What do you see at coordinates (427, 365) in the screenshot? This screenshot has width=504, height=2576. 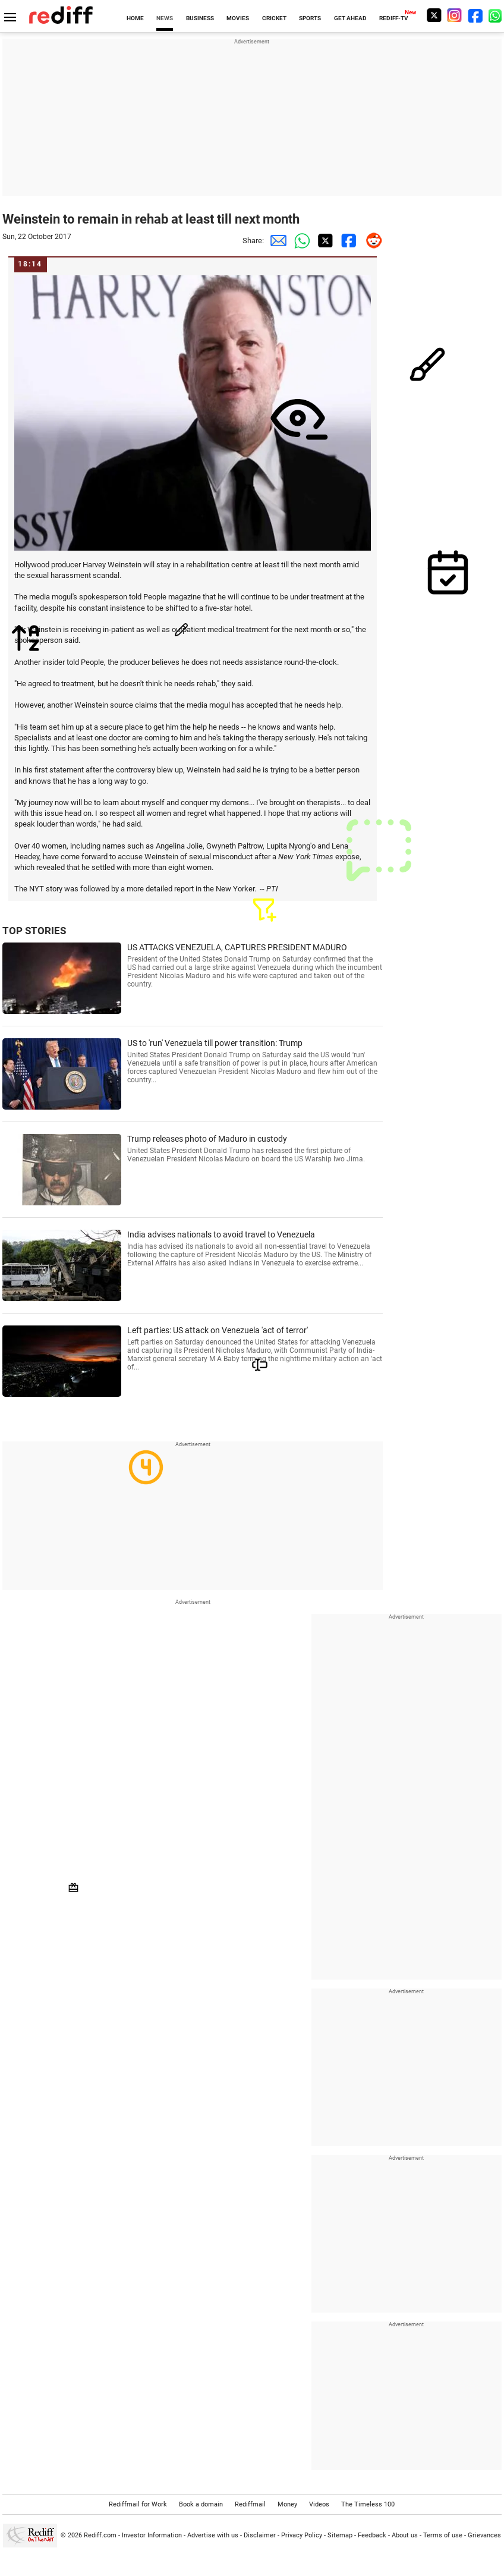 I see `access drawing or painting tools` at bounding box center [427, 365].